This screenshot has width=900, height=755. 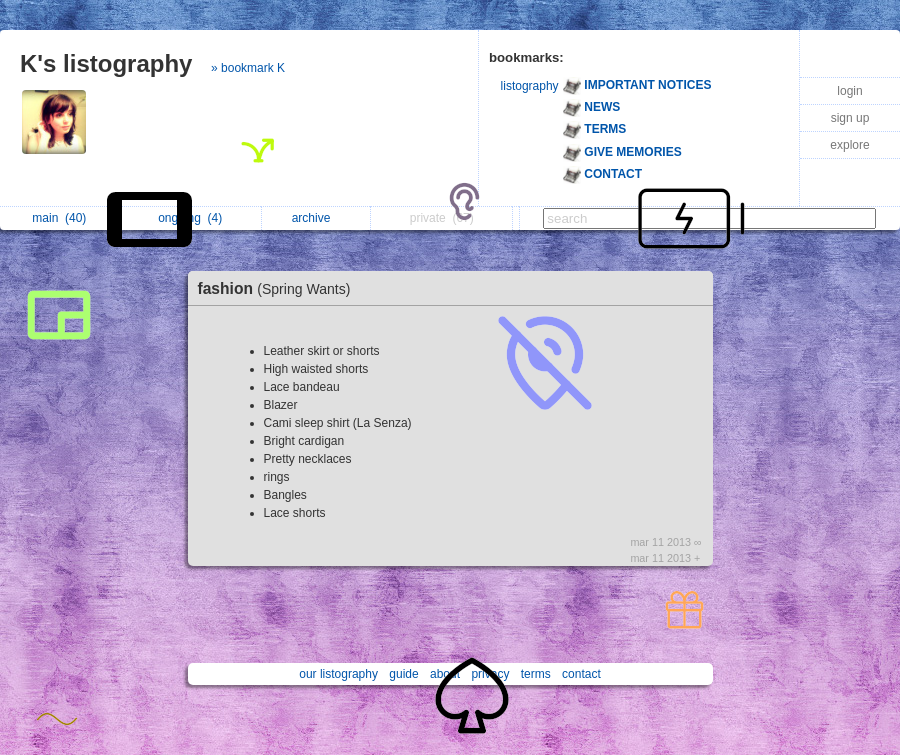 What do you see at coordinates (57, 719) in the screenshot?
I see `indicates an approximate or estimated value` at bounding box center [57, 719].